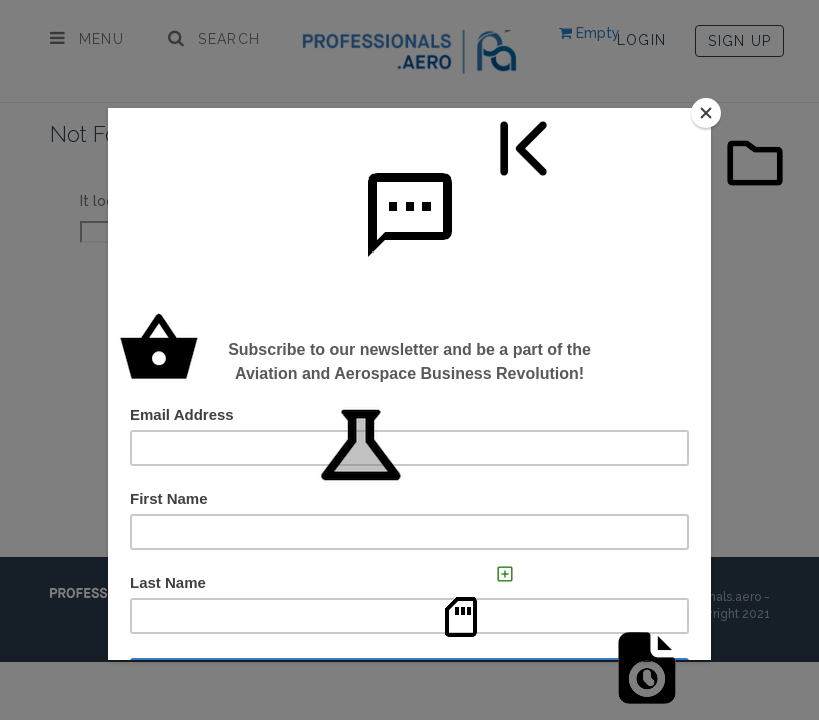  I want to click on skip to the beginning, so click(523, 148).